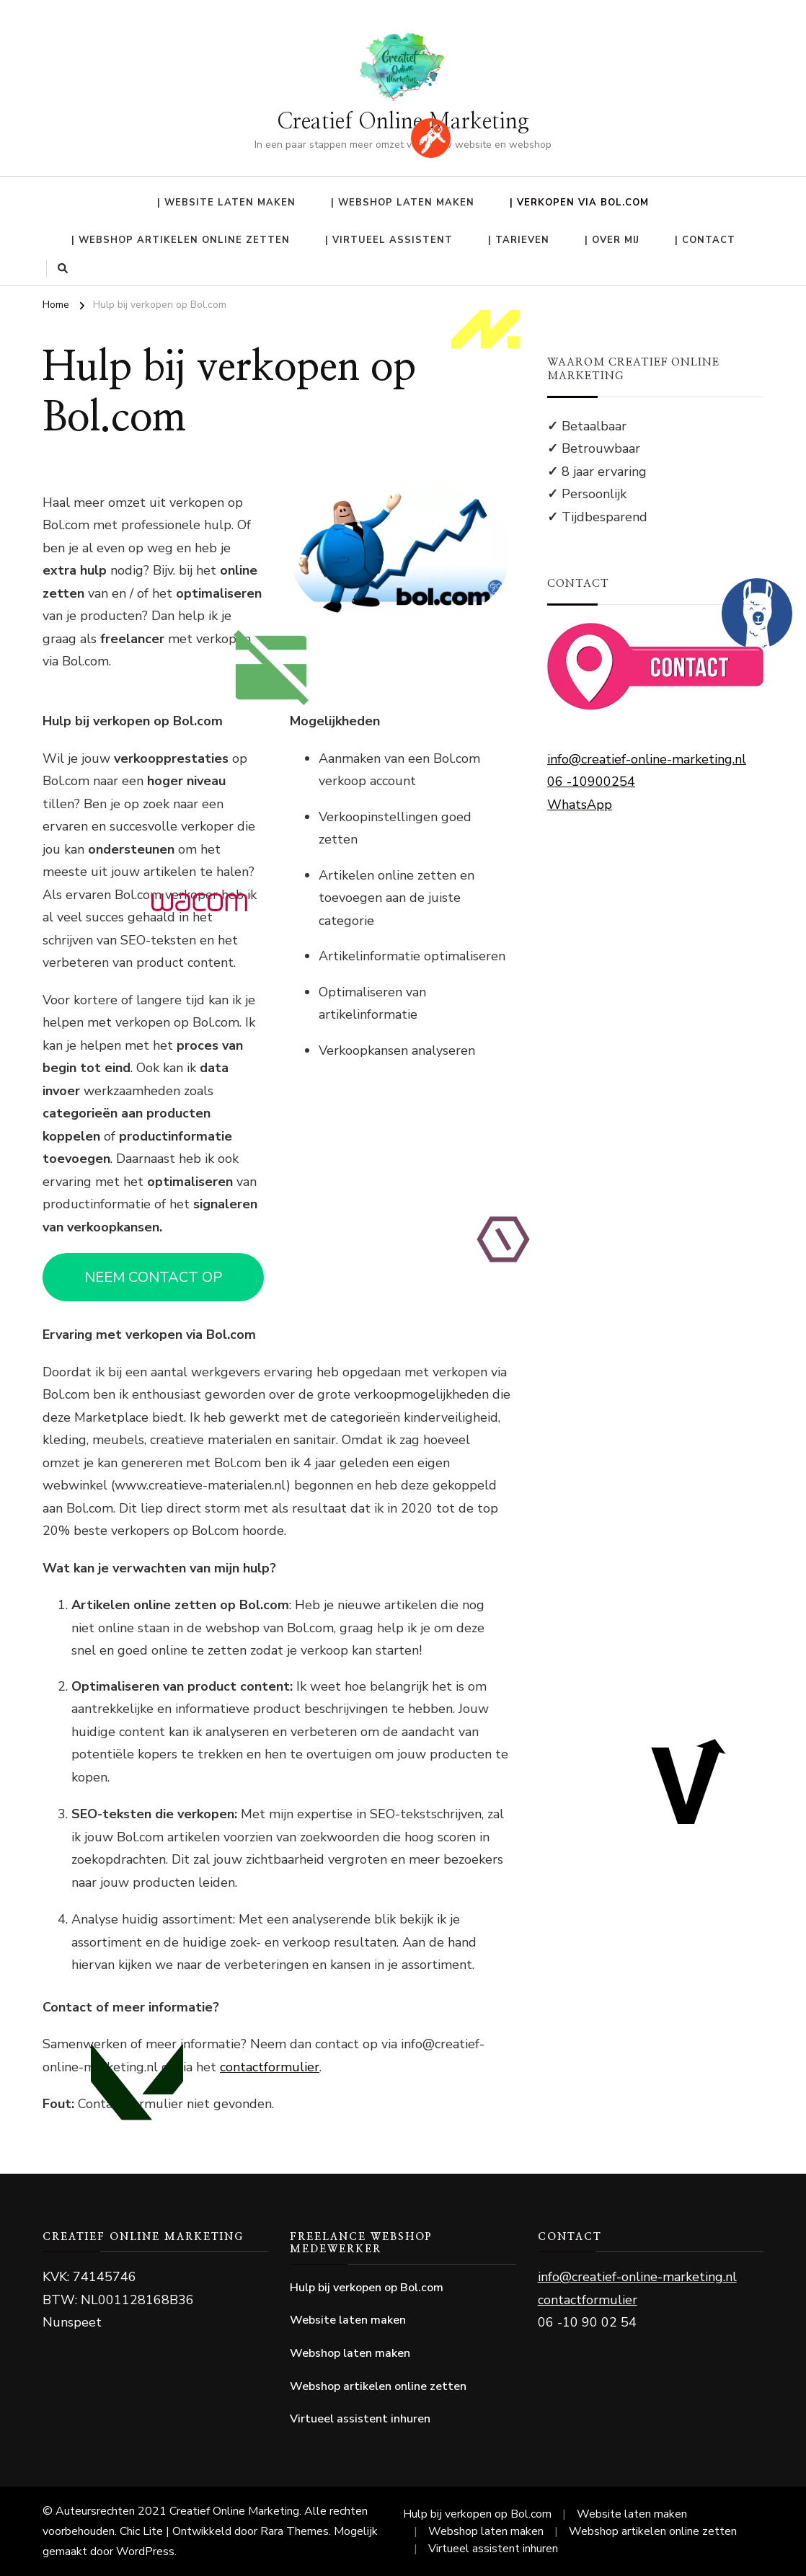 The image size is (806, 2576). What do you see at coordinates (688, 1781) in the screenshot?
I see `visit the Vector Logo Zone website` at bounding box center [688, 1781].